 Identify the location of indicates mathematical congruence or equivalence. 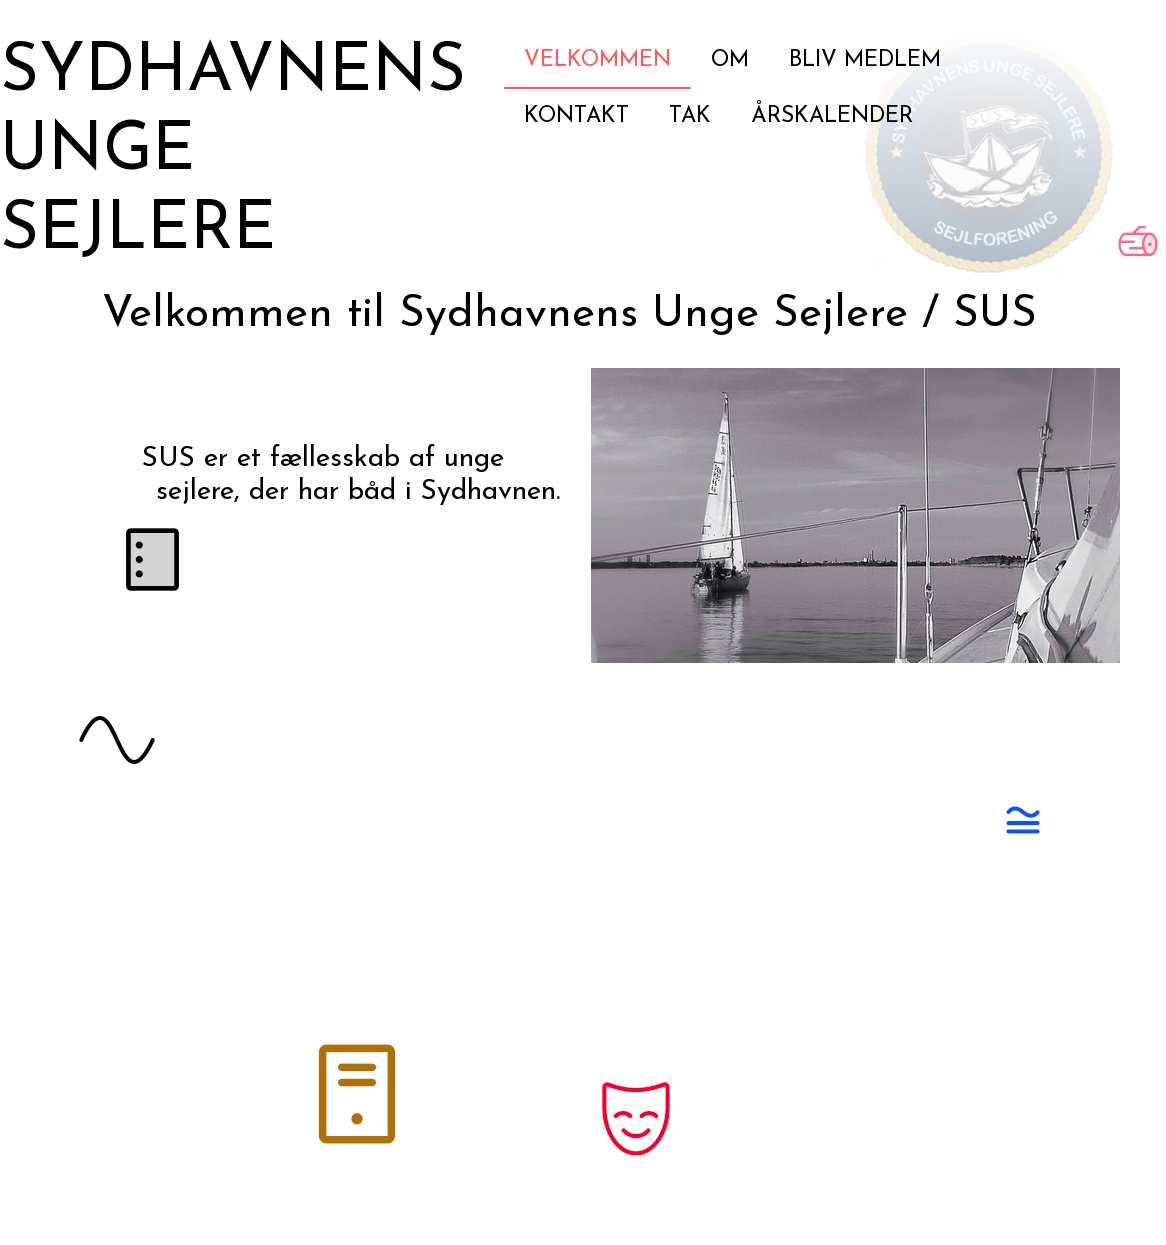
(1023, 821).